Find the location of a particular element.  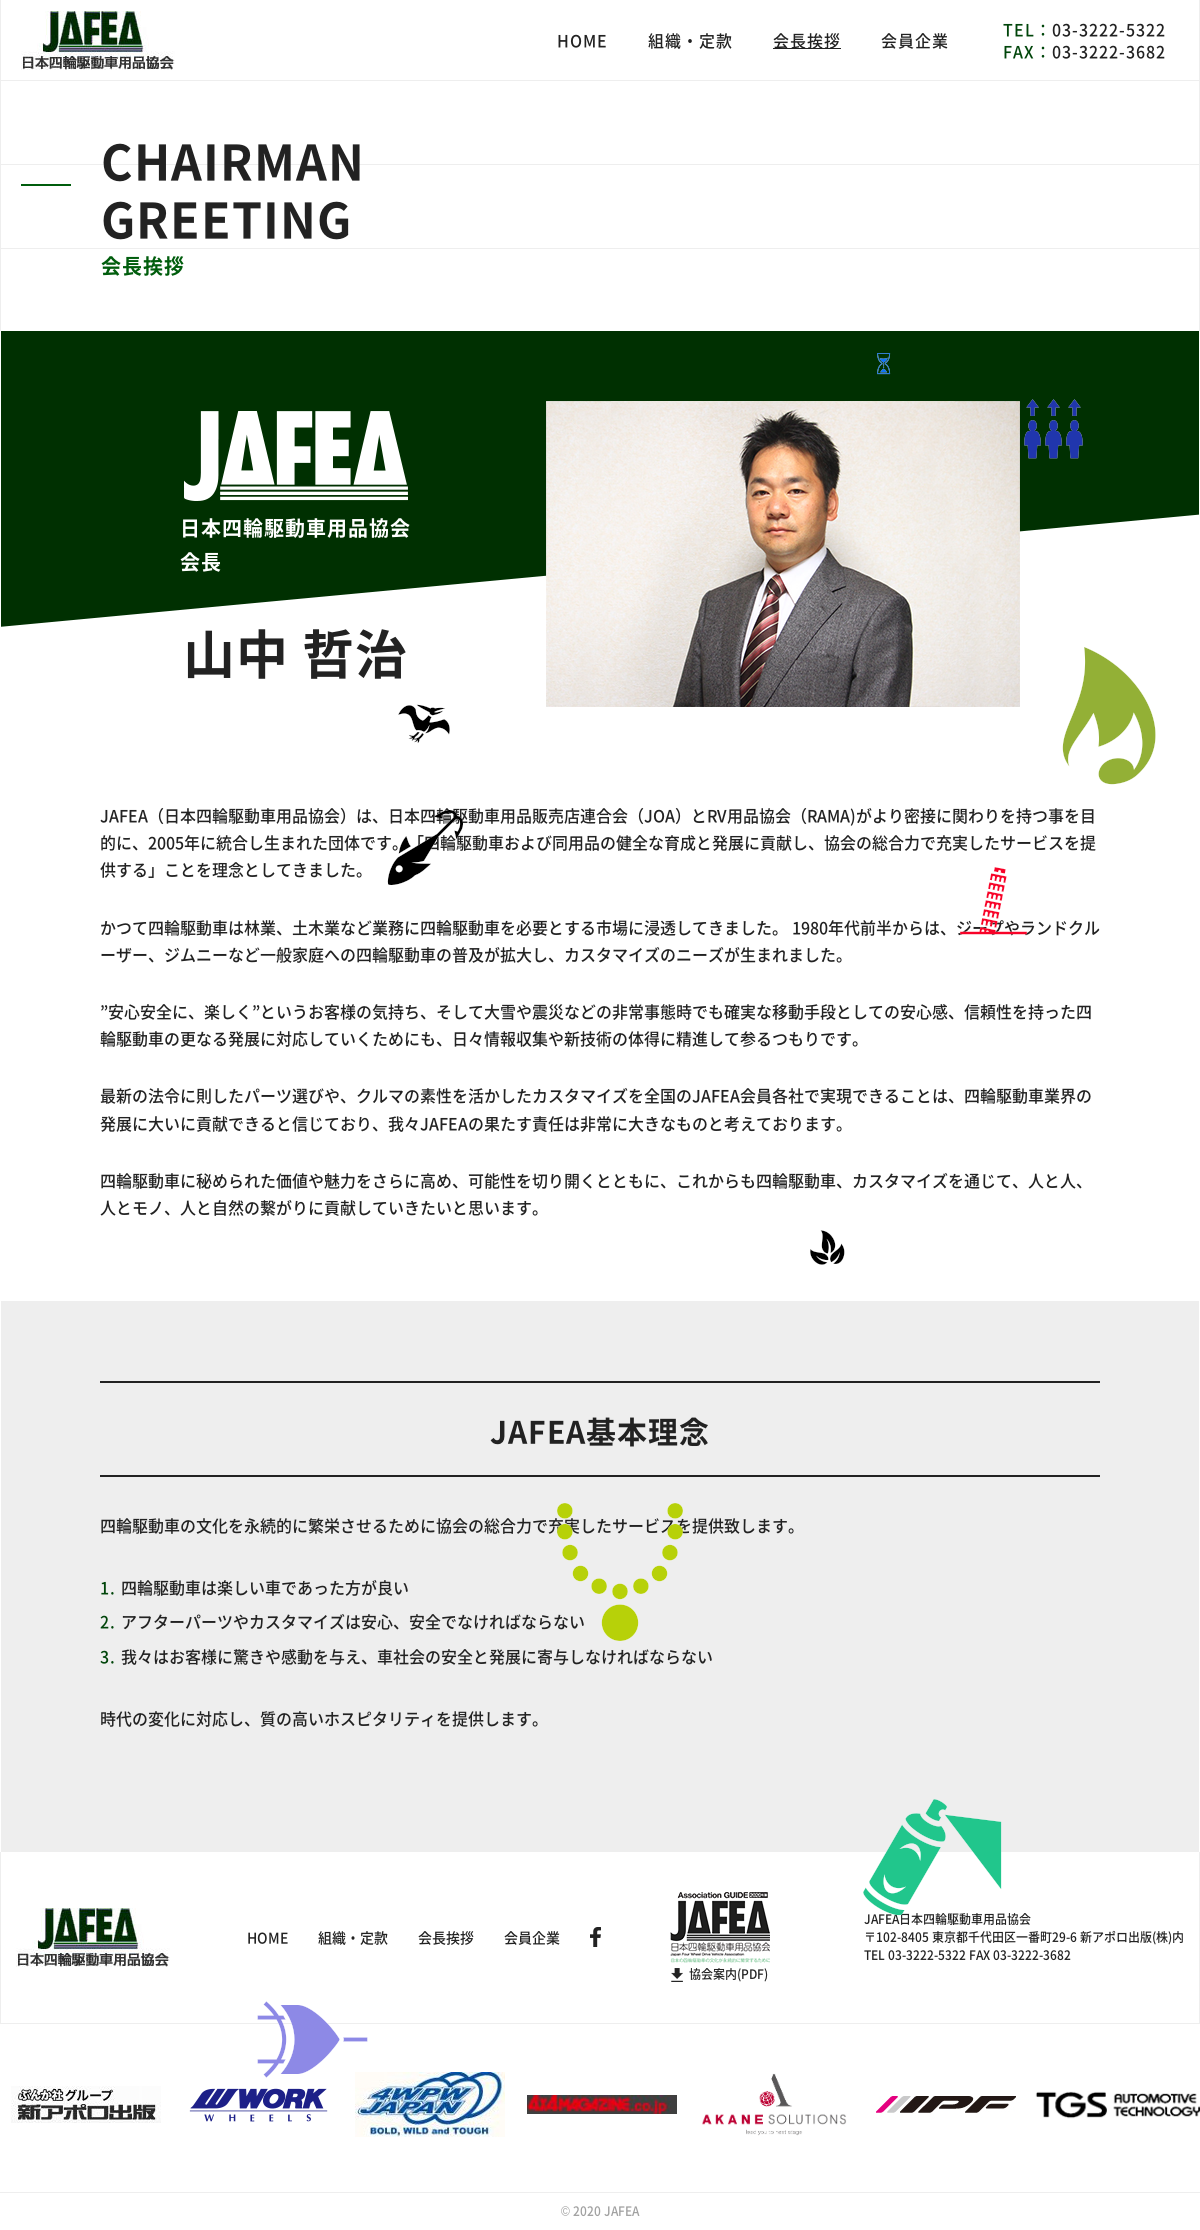

indicates a timer or countdown in progress is located at coordinates (883, 363).